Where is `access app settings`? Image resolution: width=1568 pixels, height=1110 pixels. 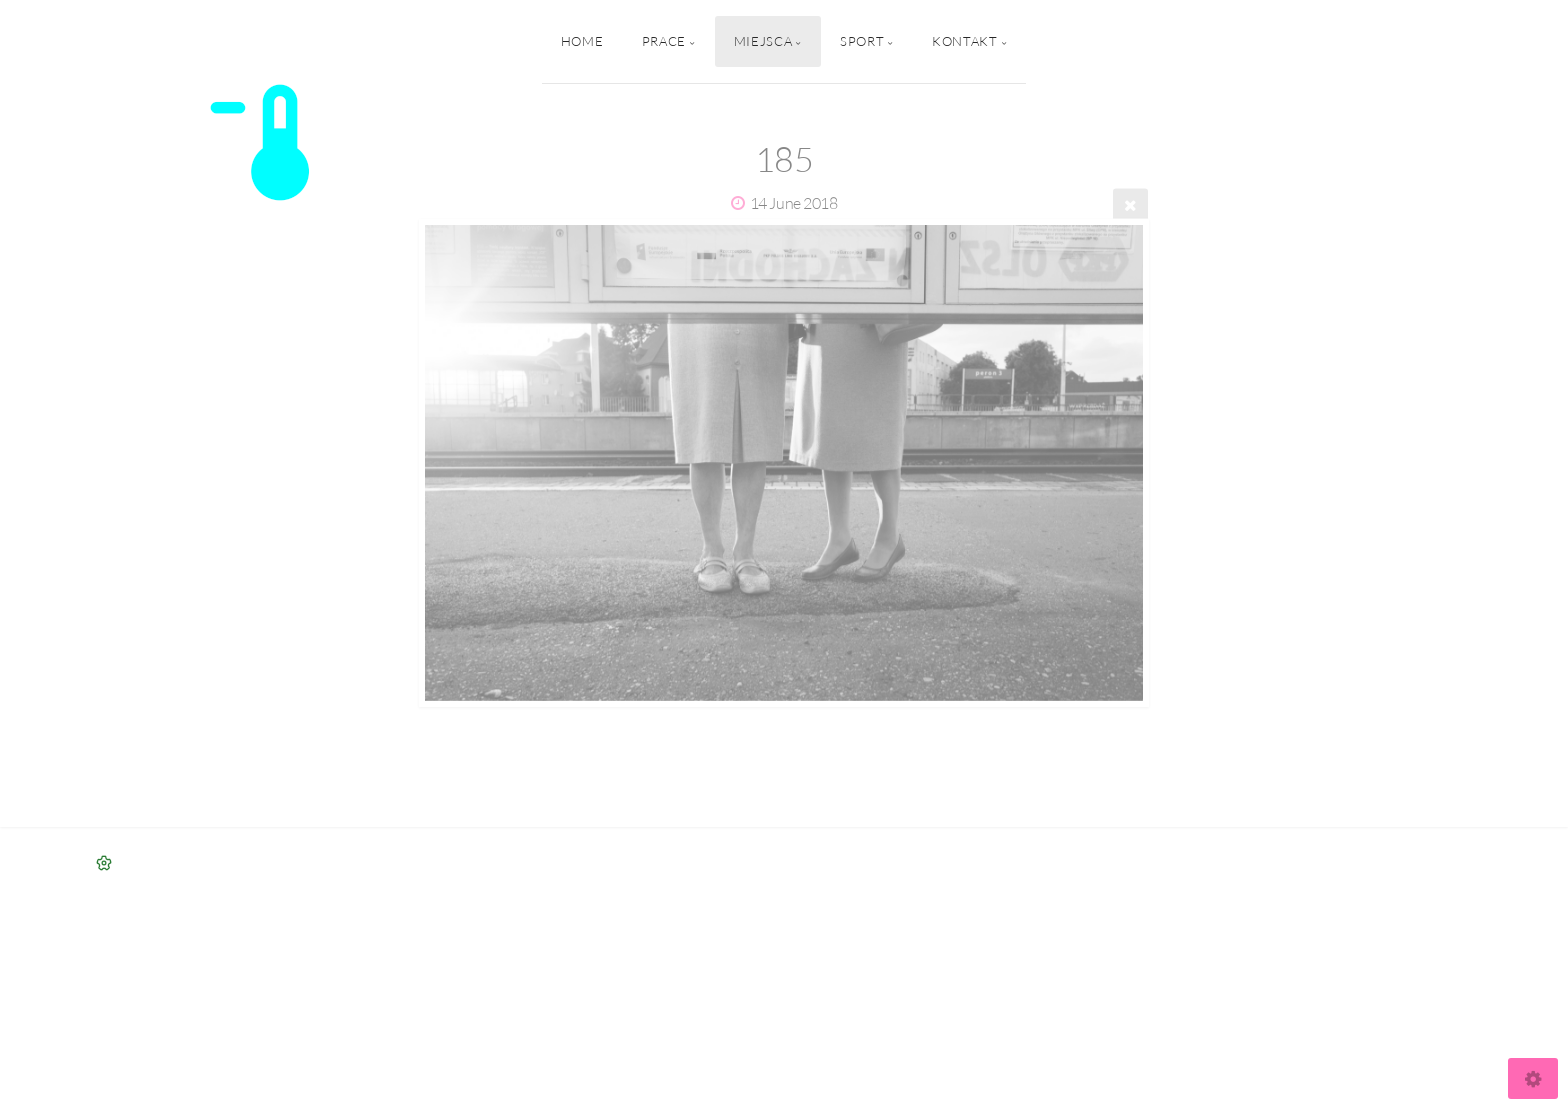
access app settings is located at coordinates (104, 863).